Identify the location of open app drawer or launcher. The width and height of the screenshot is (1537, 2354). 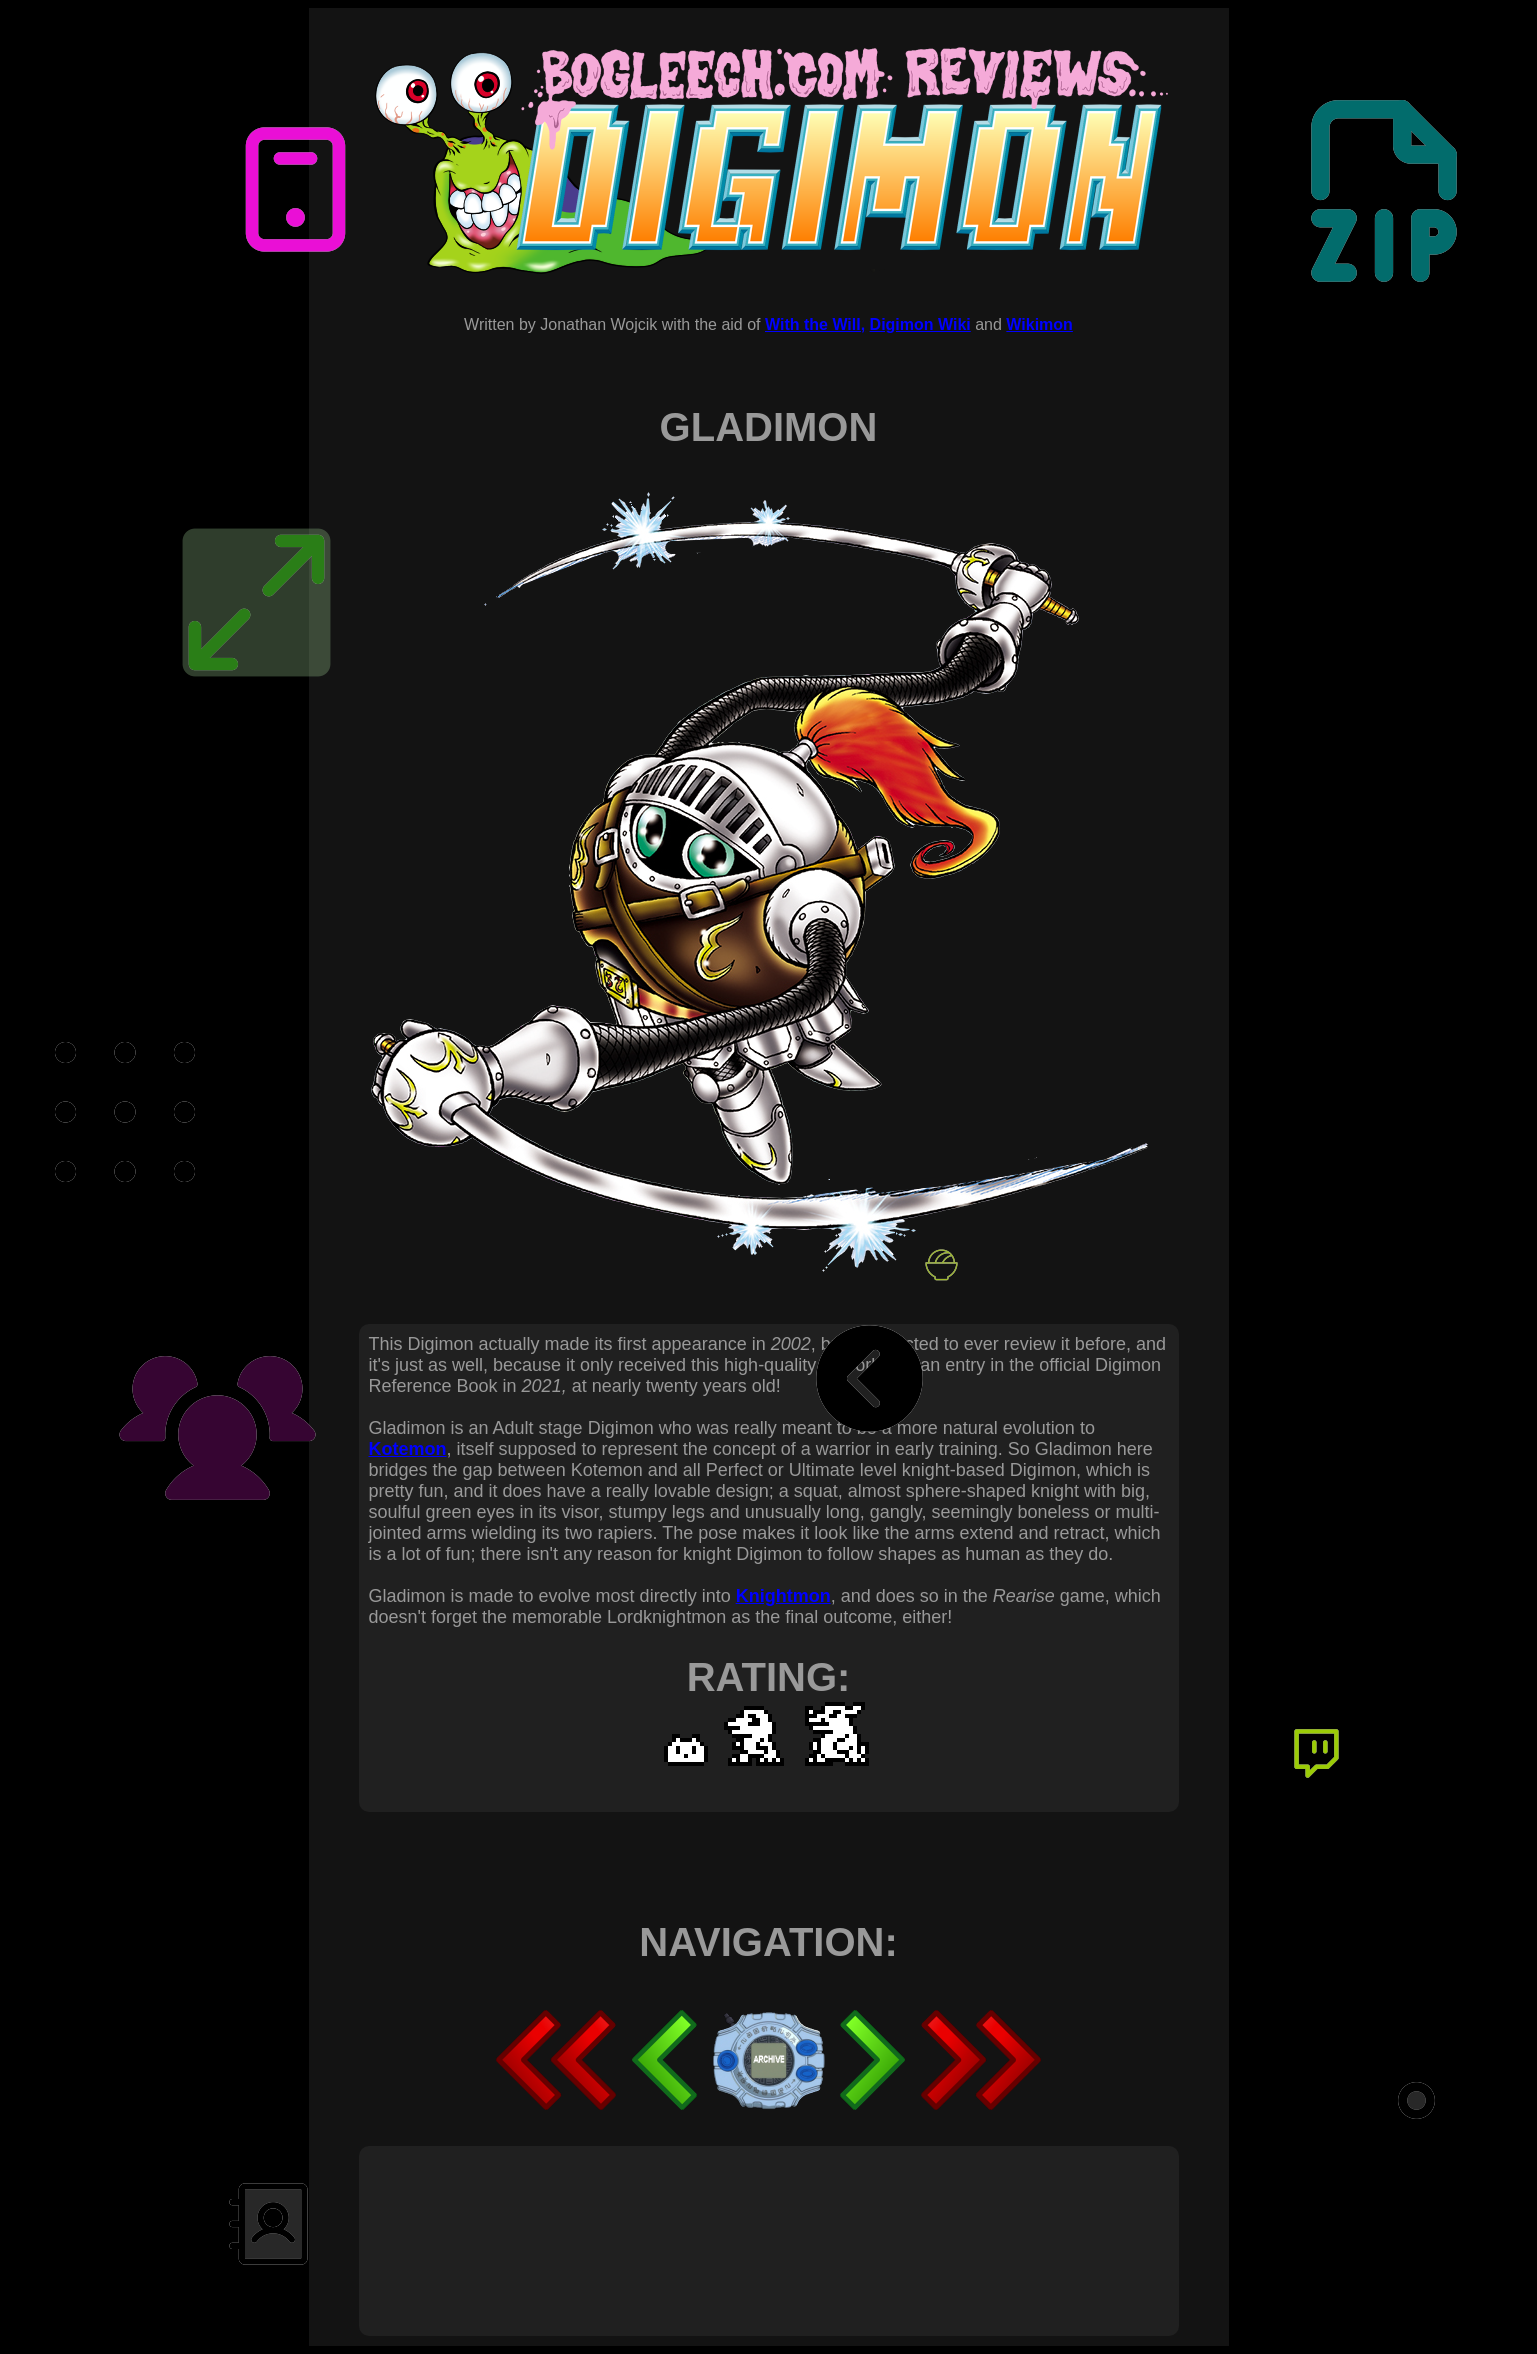
(125, 1112).